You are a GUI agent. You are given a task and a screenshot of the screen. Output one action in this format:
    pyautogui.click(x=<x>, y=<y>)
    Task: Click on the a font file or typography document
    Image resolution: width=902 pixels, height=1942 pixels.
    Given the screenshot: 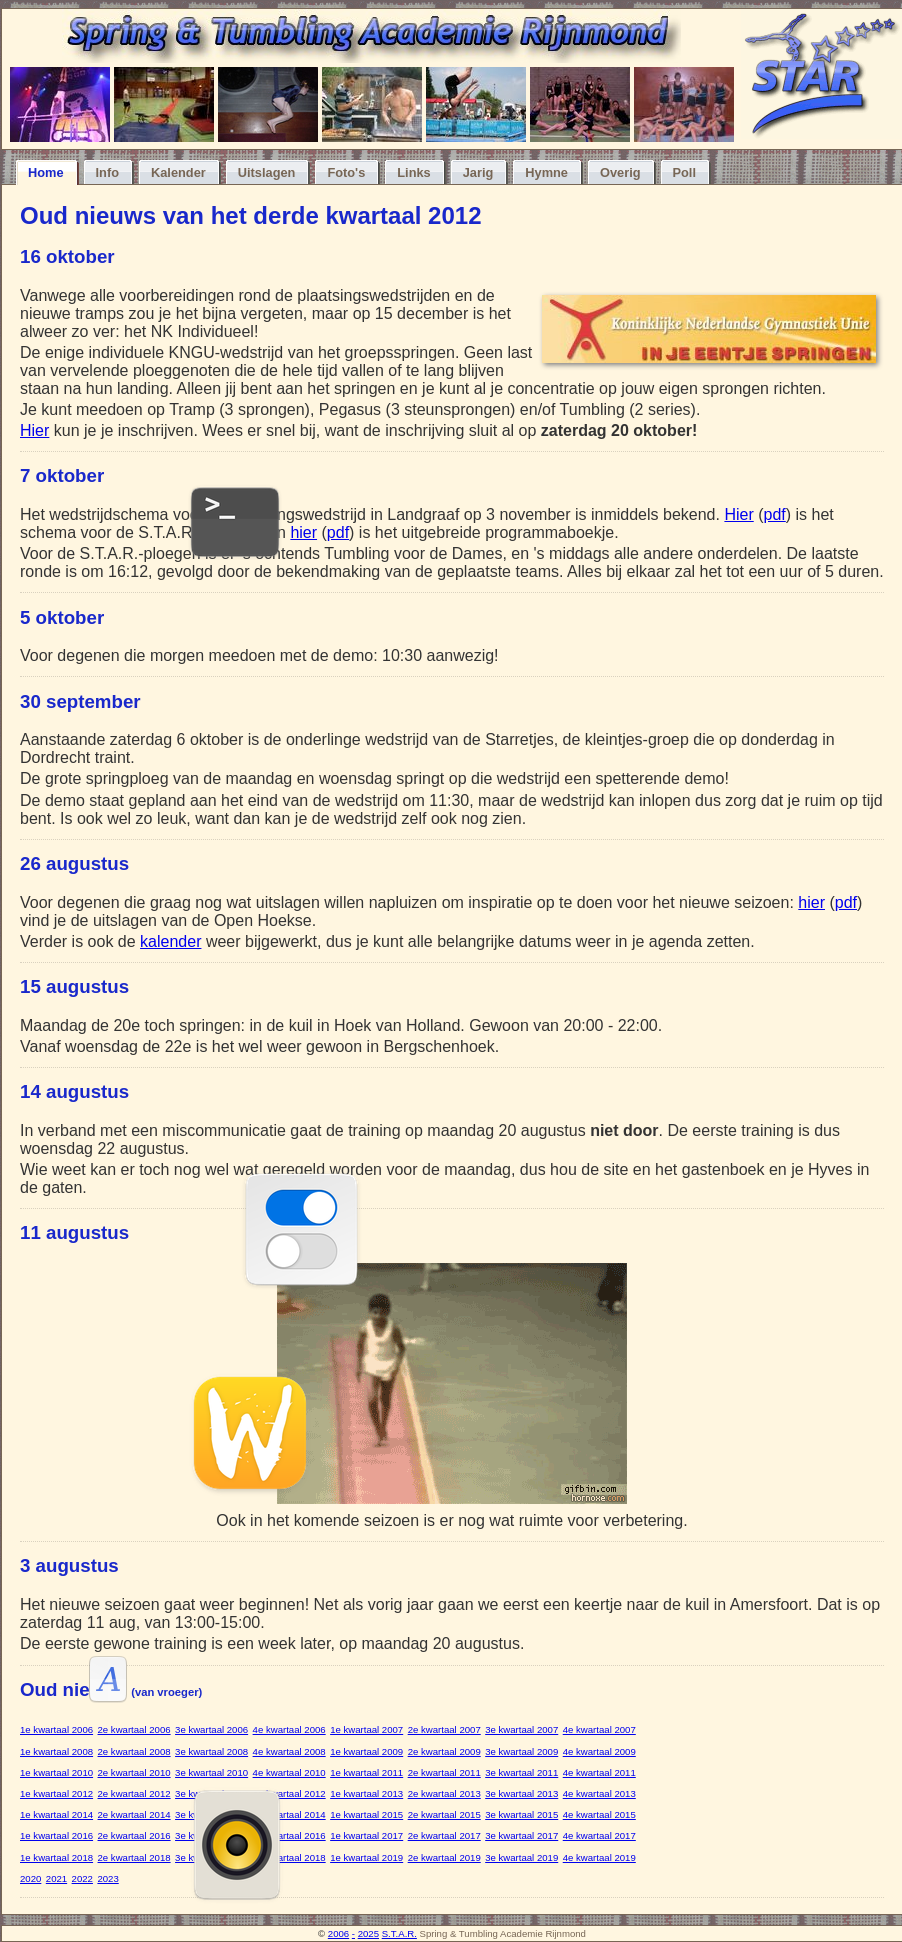 What is the action you would take?
    pyautogui.click(x=108, y=1679)
    